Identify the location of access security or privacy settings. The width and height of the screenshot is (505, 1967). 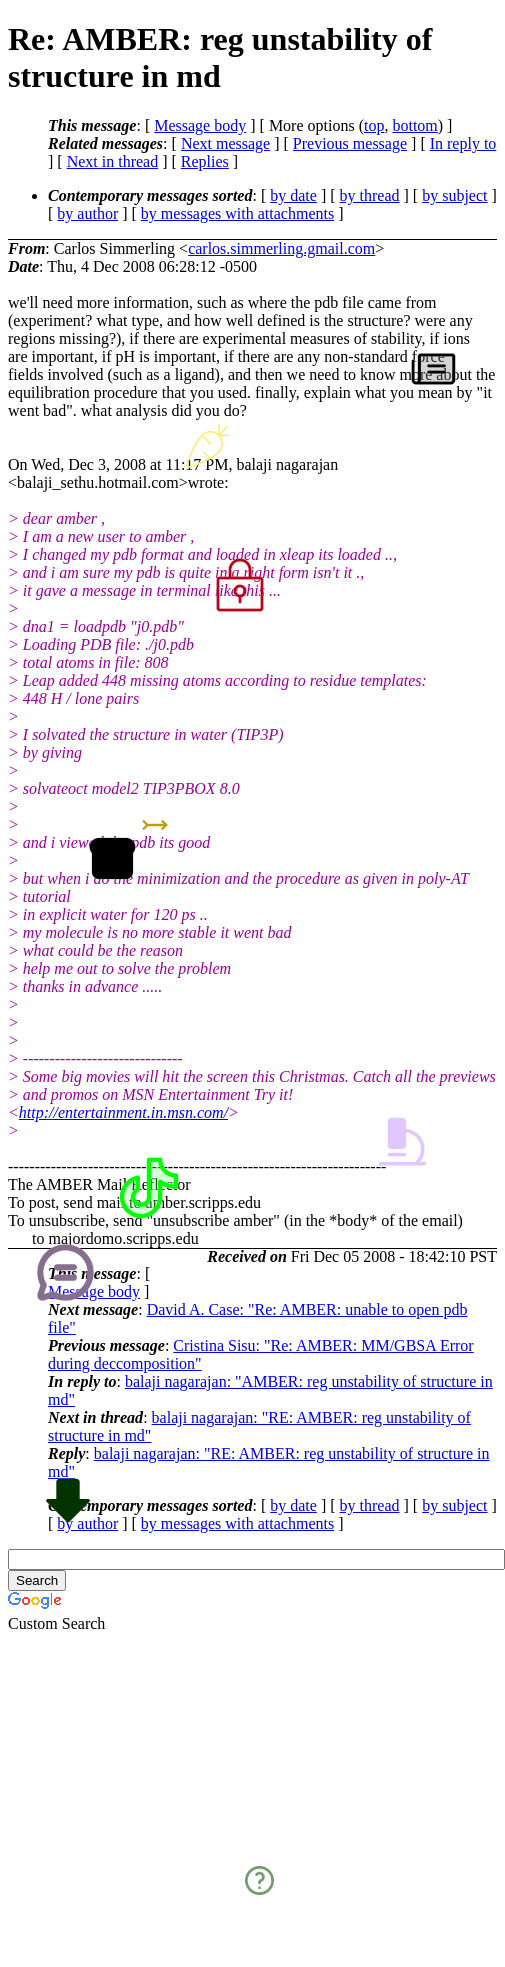
(240, 588).